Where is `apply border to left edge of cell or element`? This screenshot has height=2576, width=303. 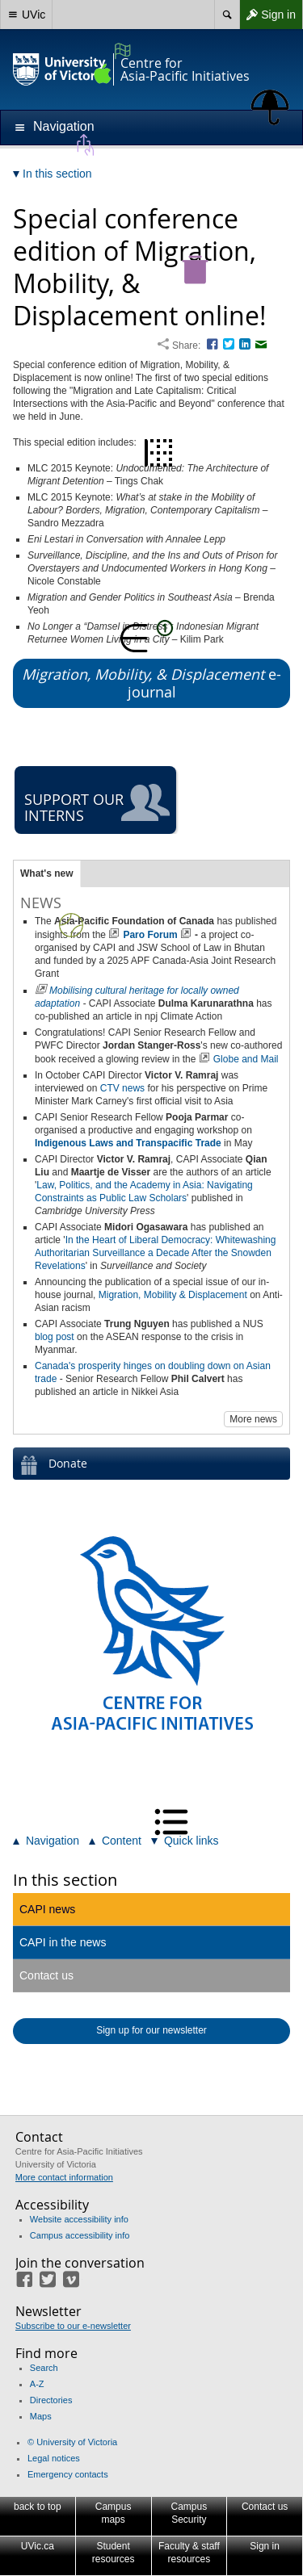
apply border to left edge of cell or element is located at coordinates (158, 453).